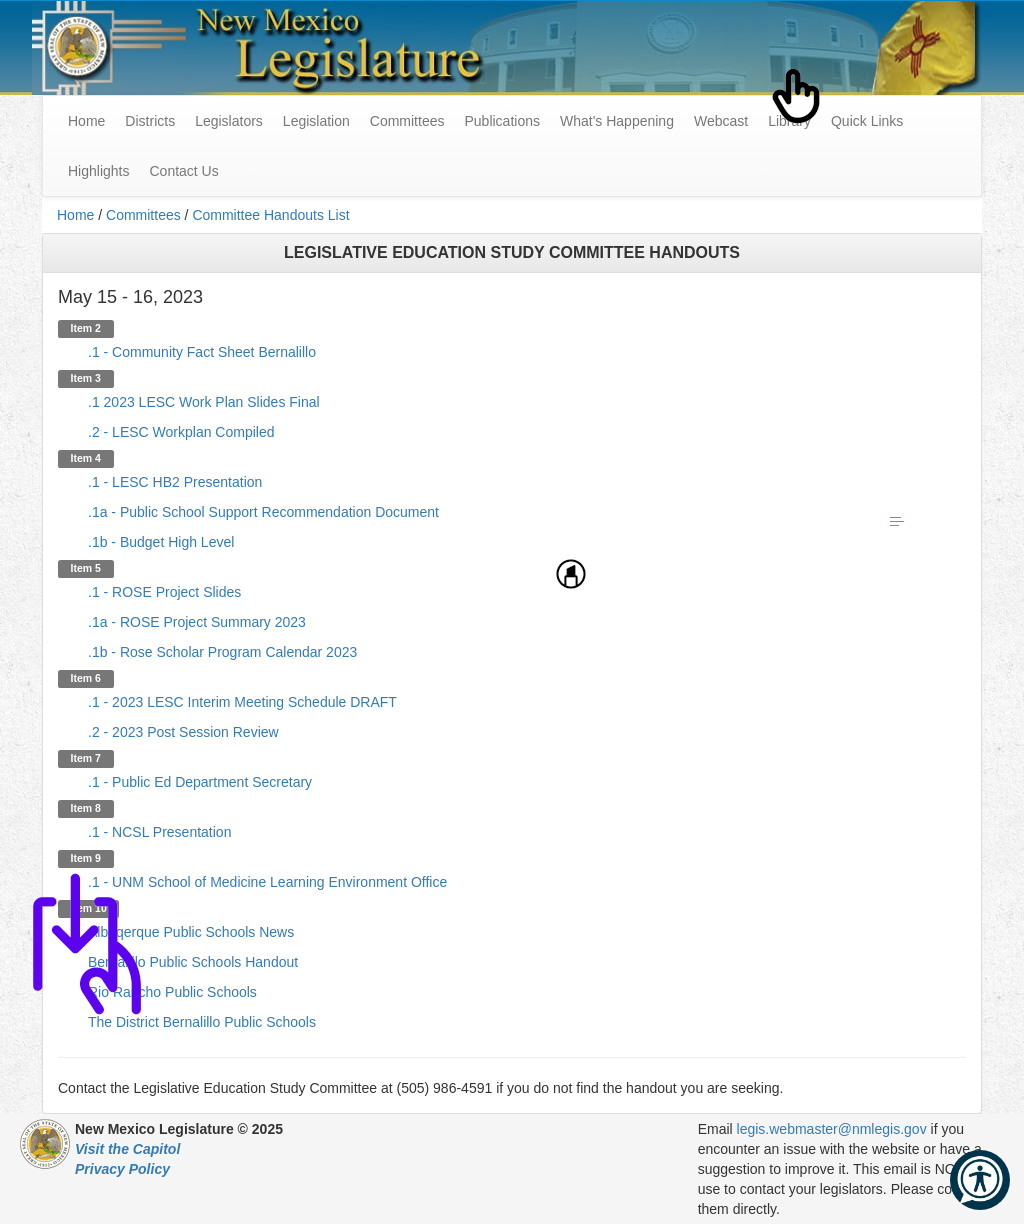  I want to click on activate highlighter tool for text markup, so click(571, 574).